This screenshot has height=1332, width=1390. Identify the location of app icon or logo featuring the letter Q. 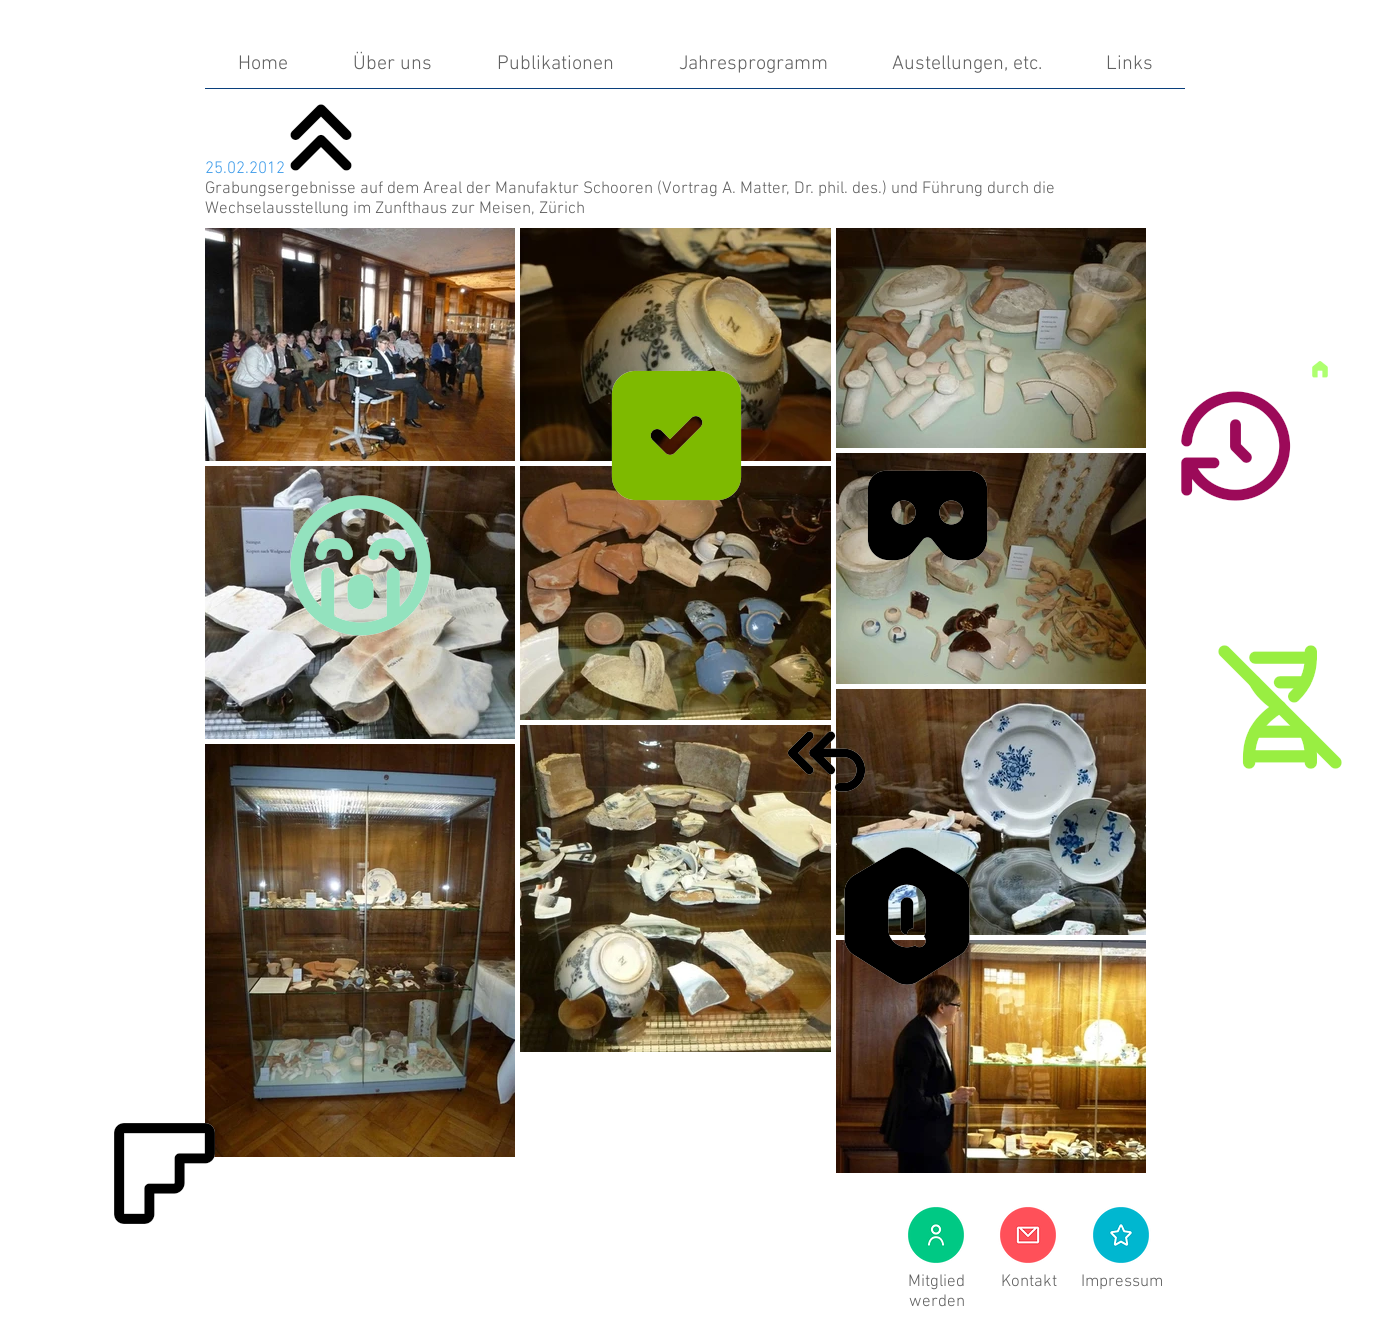
(907, 916).